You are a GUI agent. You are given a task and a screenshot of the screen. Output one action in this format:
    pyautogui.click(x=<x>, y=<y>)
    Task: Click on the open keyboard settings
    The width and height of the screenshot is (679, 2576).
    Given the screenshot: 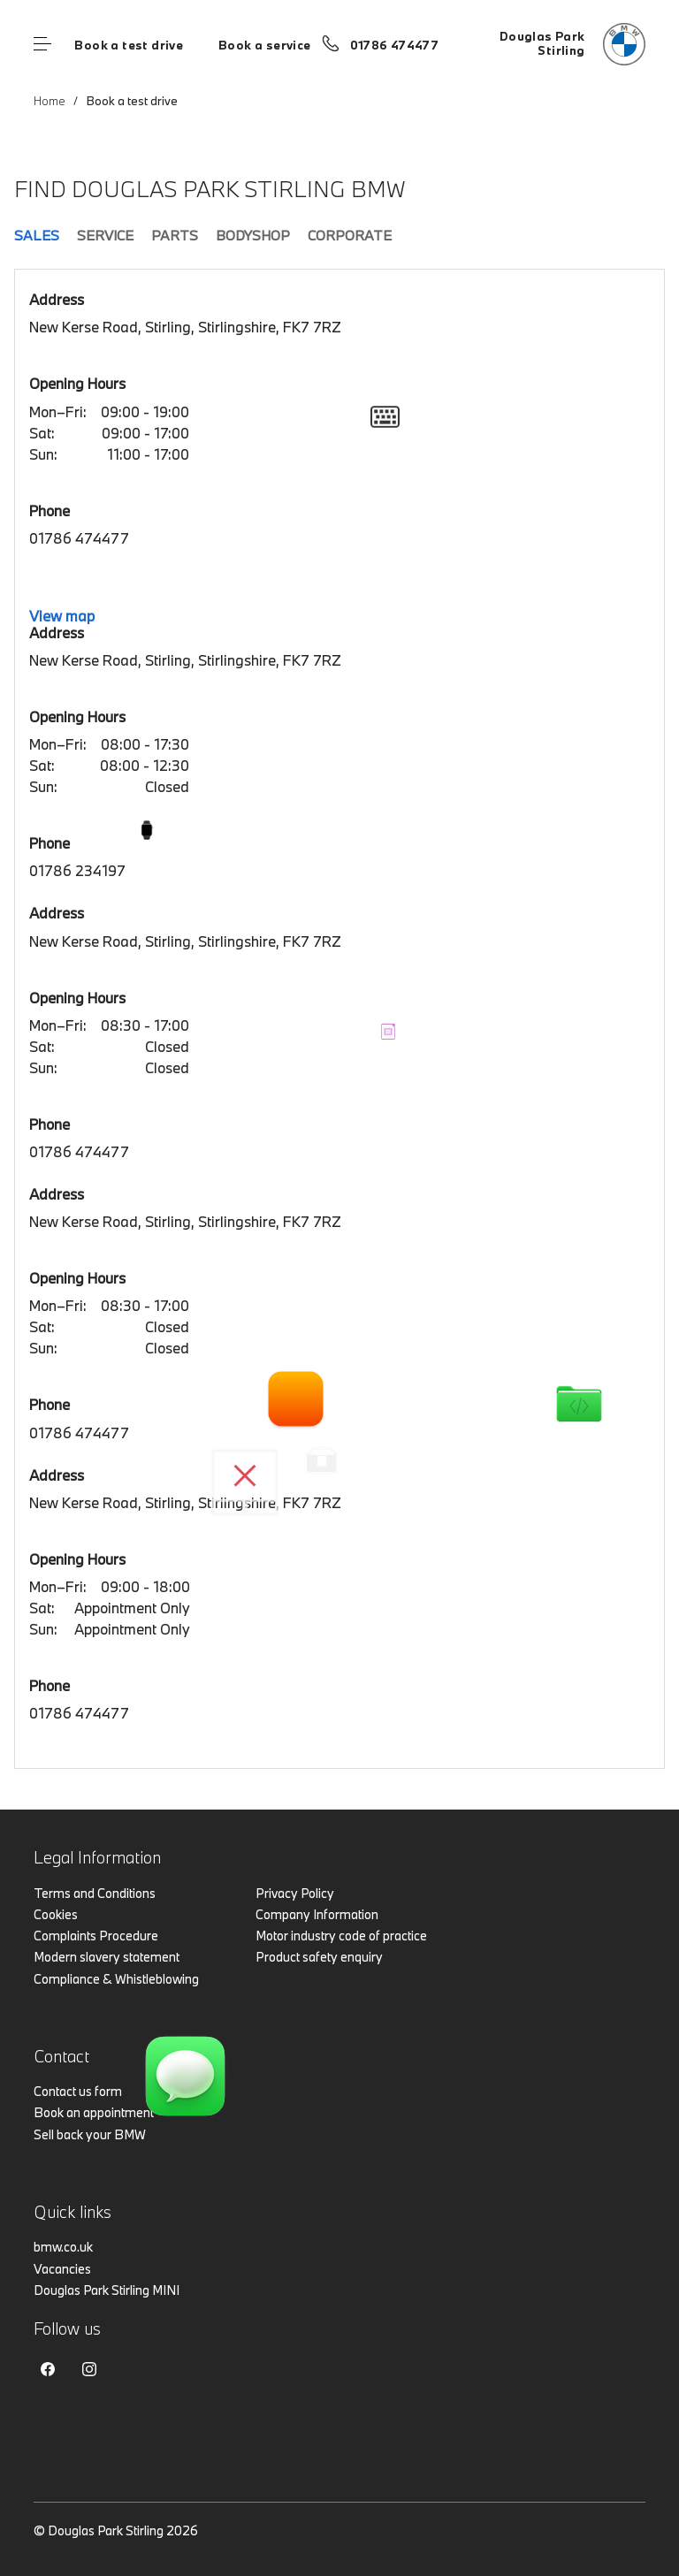 What is the action you would take?
    pyautogui.click(x=385, y=416)
    